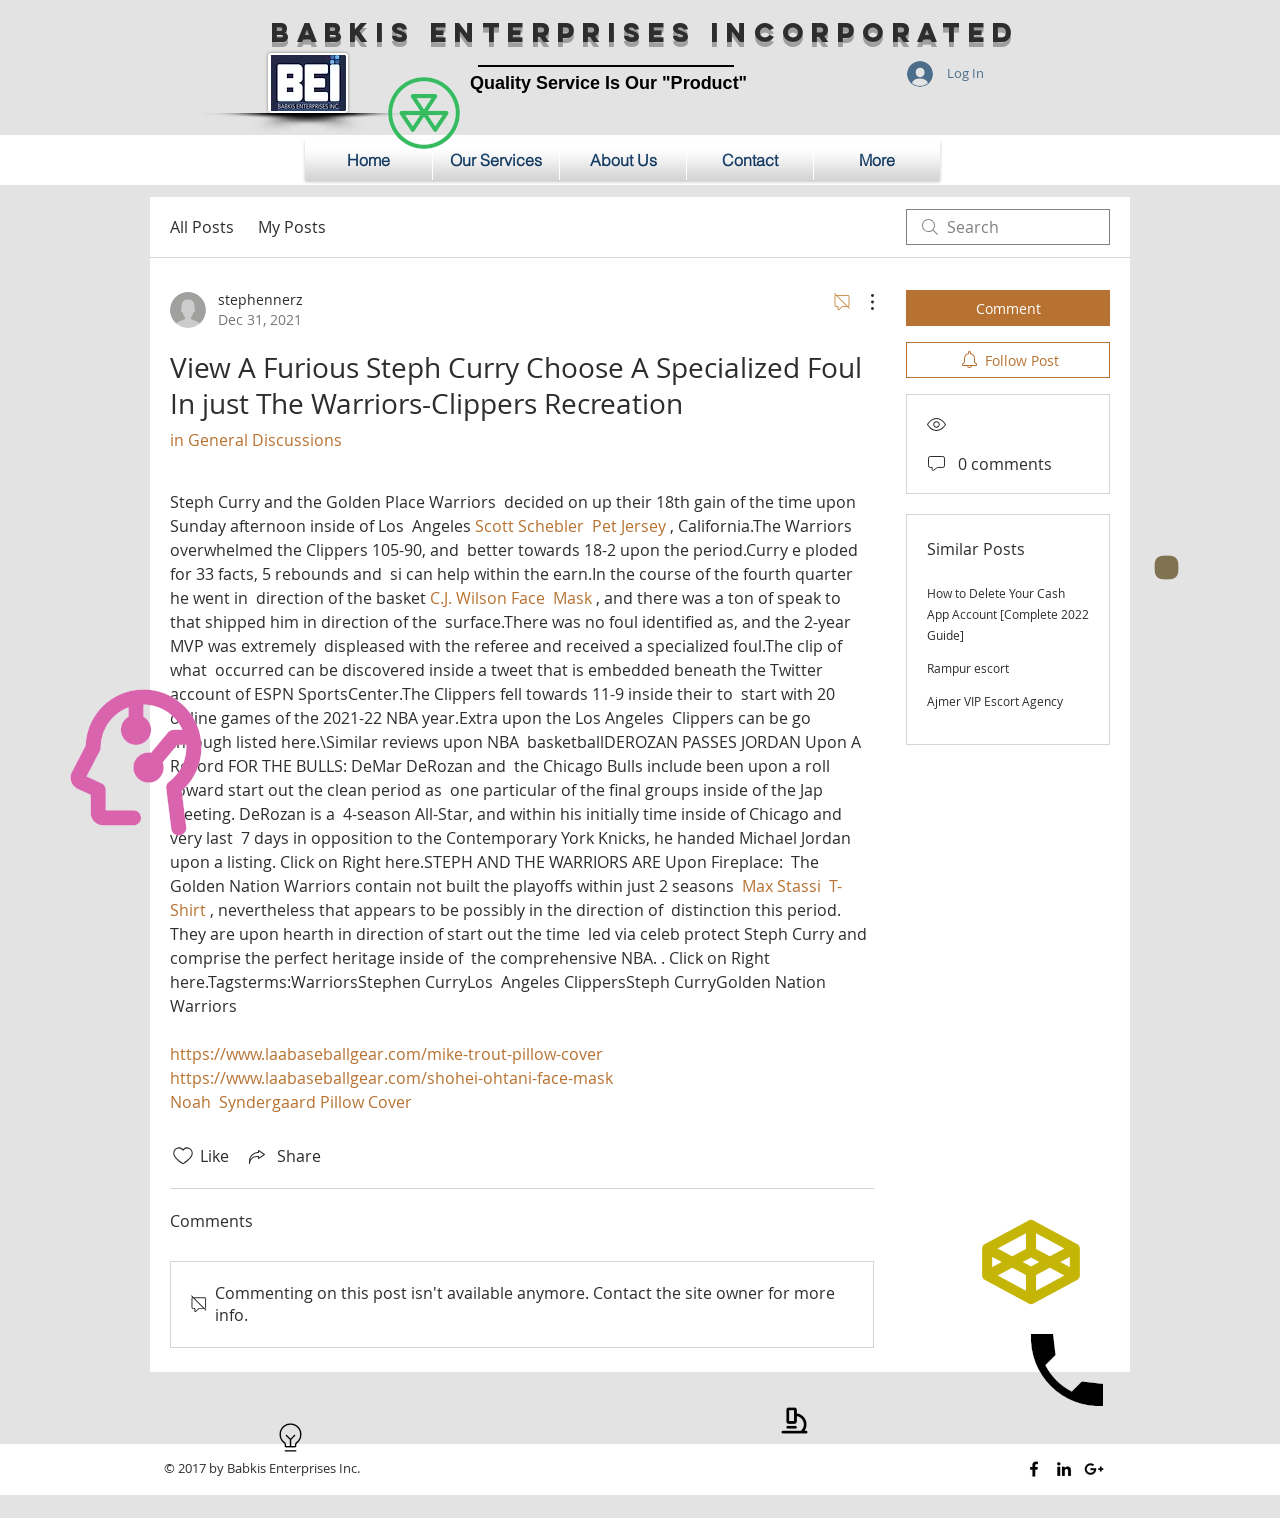 This screenshot has width=1280, height=1518. Describe the element at coordinates (290, 1437) in the screenshot. I see `toggle idea or suggestion feature` at that location.